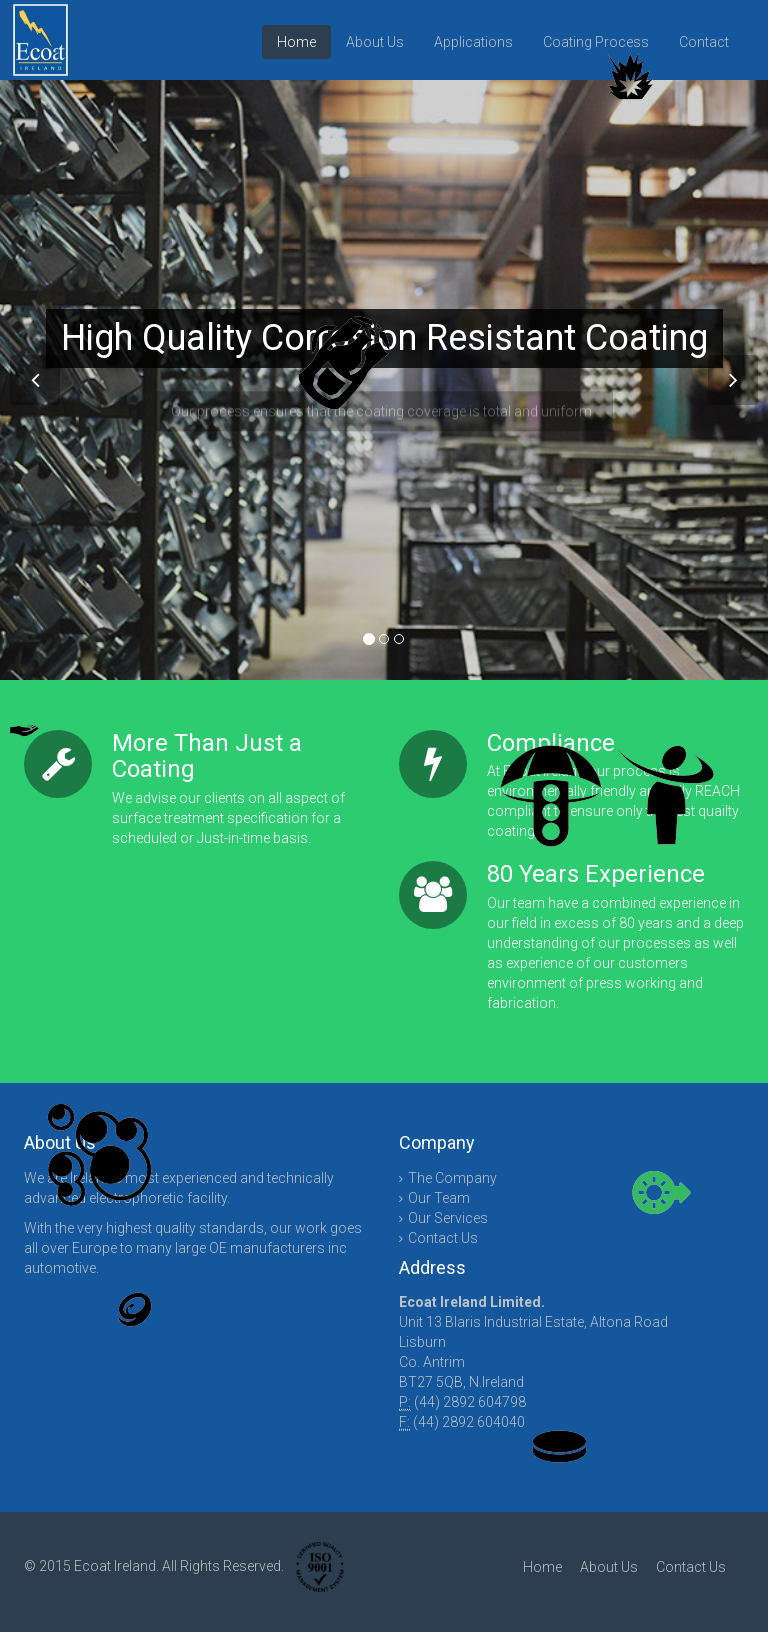 The height and width of the screenshot is (1632, 768). What do you see at coordinates (661, 1192) in the screenshot?
I see `advance time to the next day` at bounding box center [661, 1192].